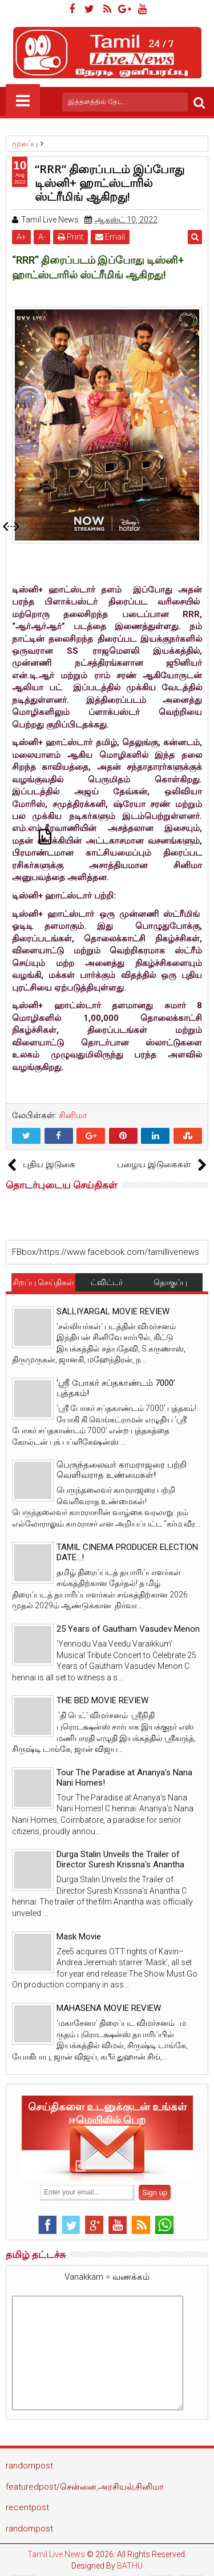  I want to click on view euro transaction receipt, so click(80, 2166).